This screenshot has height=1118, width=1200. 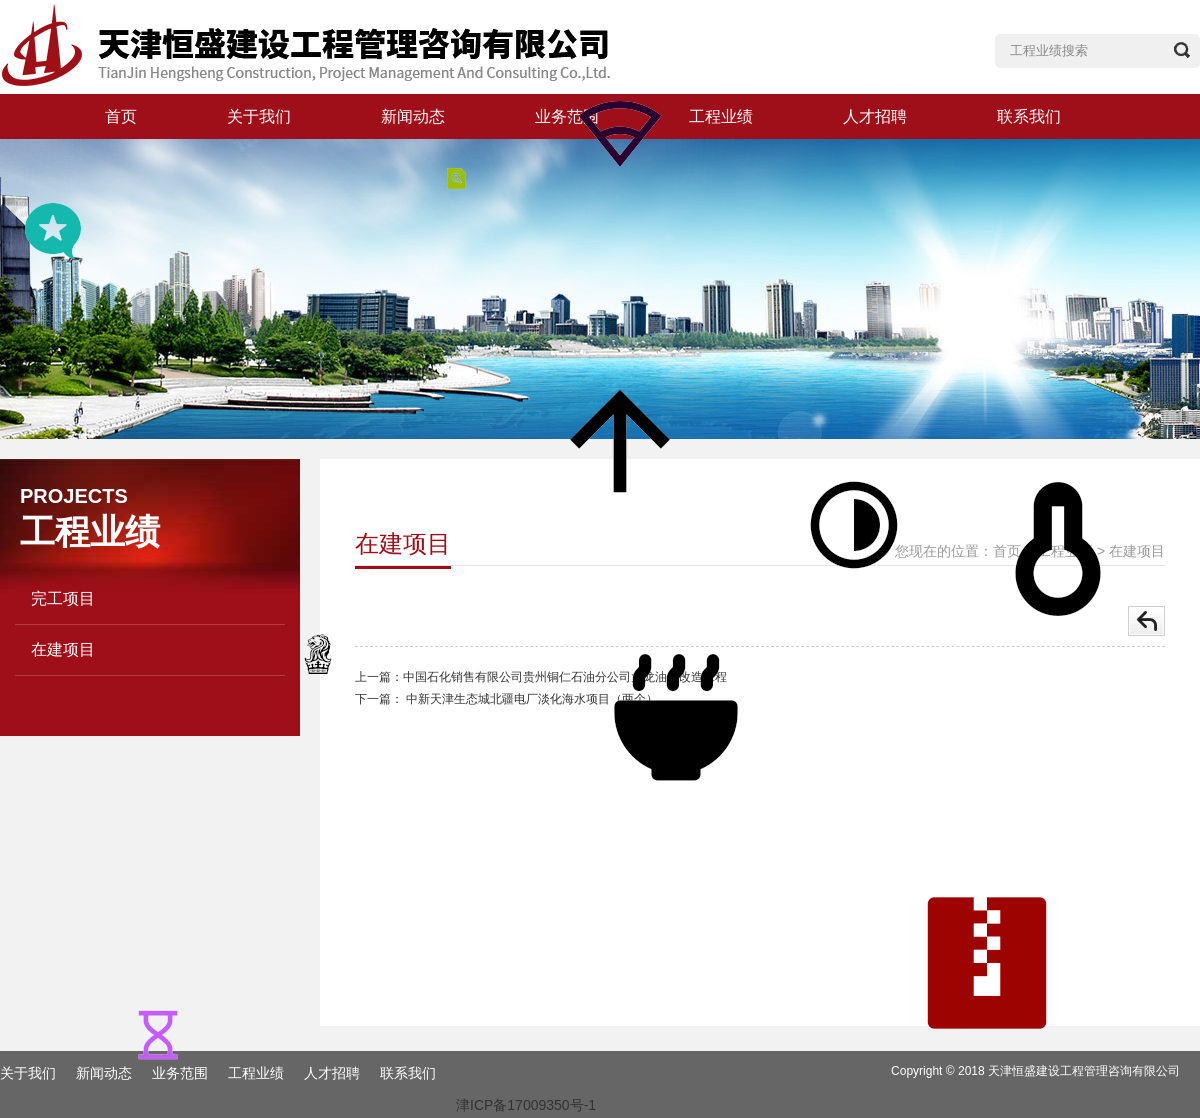 What do you see at coordinates (1058, 549) in the screenshot?
I see `indicates high temperature or heat warning` at bounding box center [1058, 549].